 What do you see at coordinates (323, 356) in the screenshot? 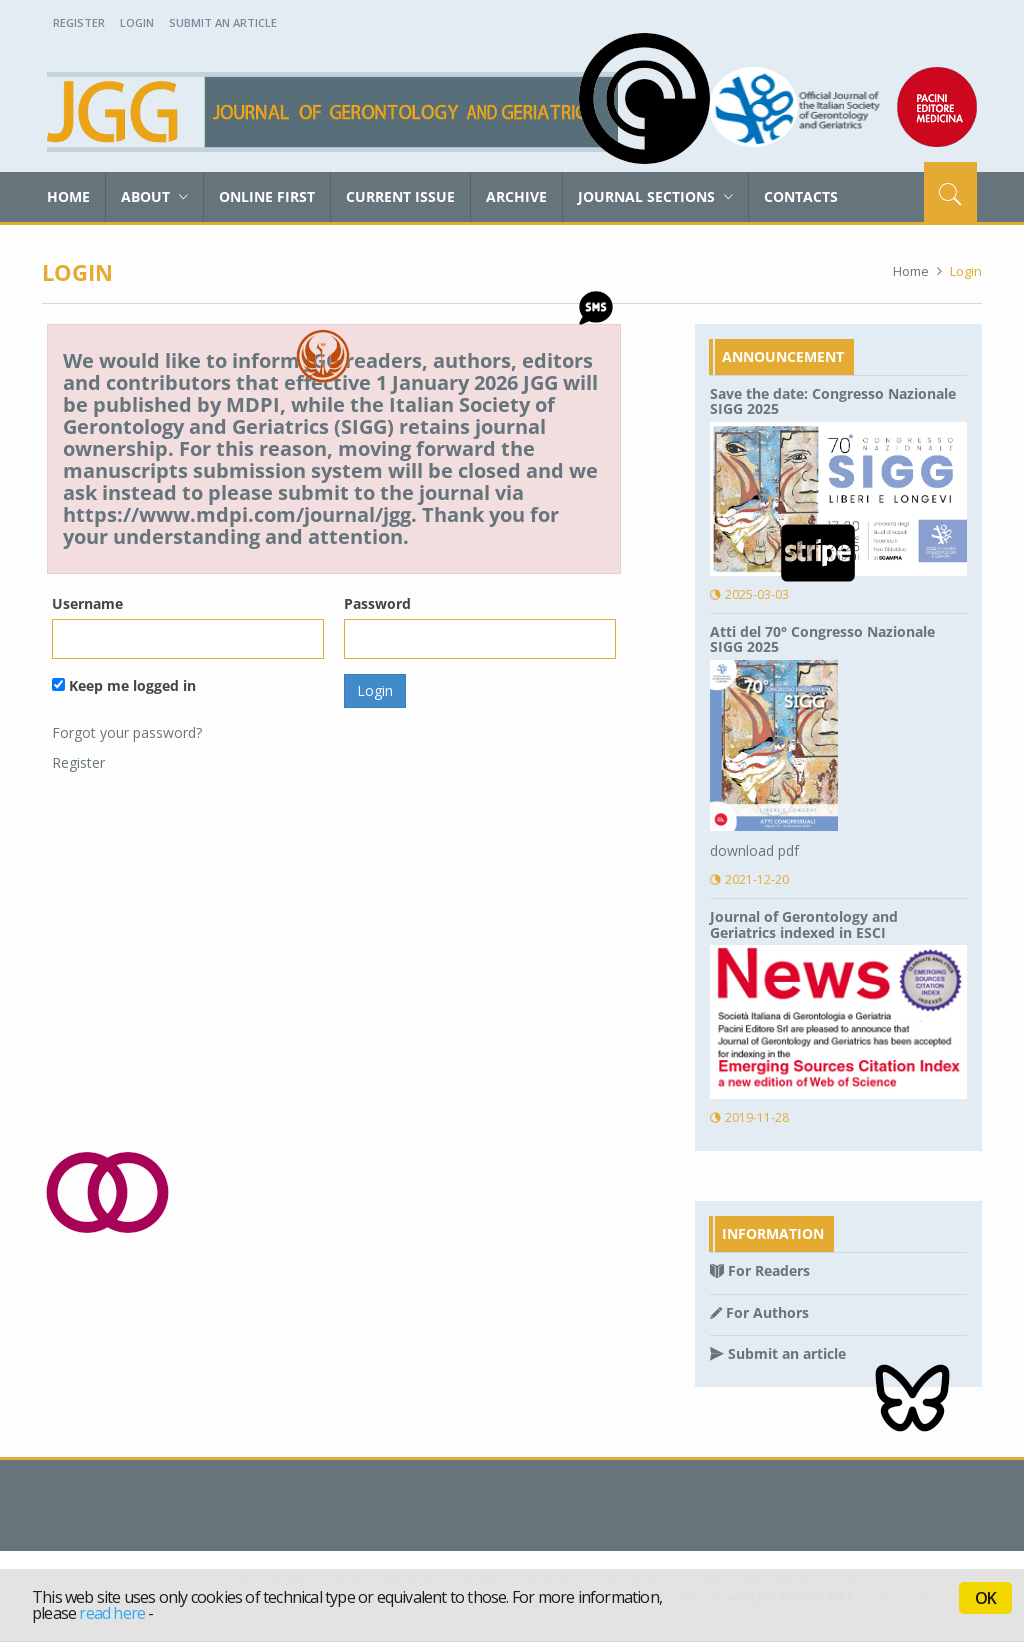
I see `the old republic game or franchise logo` at bounding box center [323, 356].